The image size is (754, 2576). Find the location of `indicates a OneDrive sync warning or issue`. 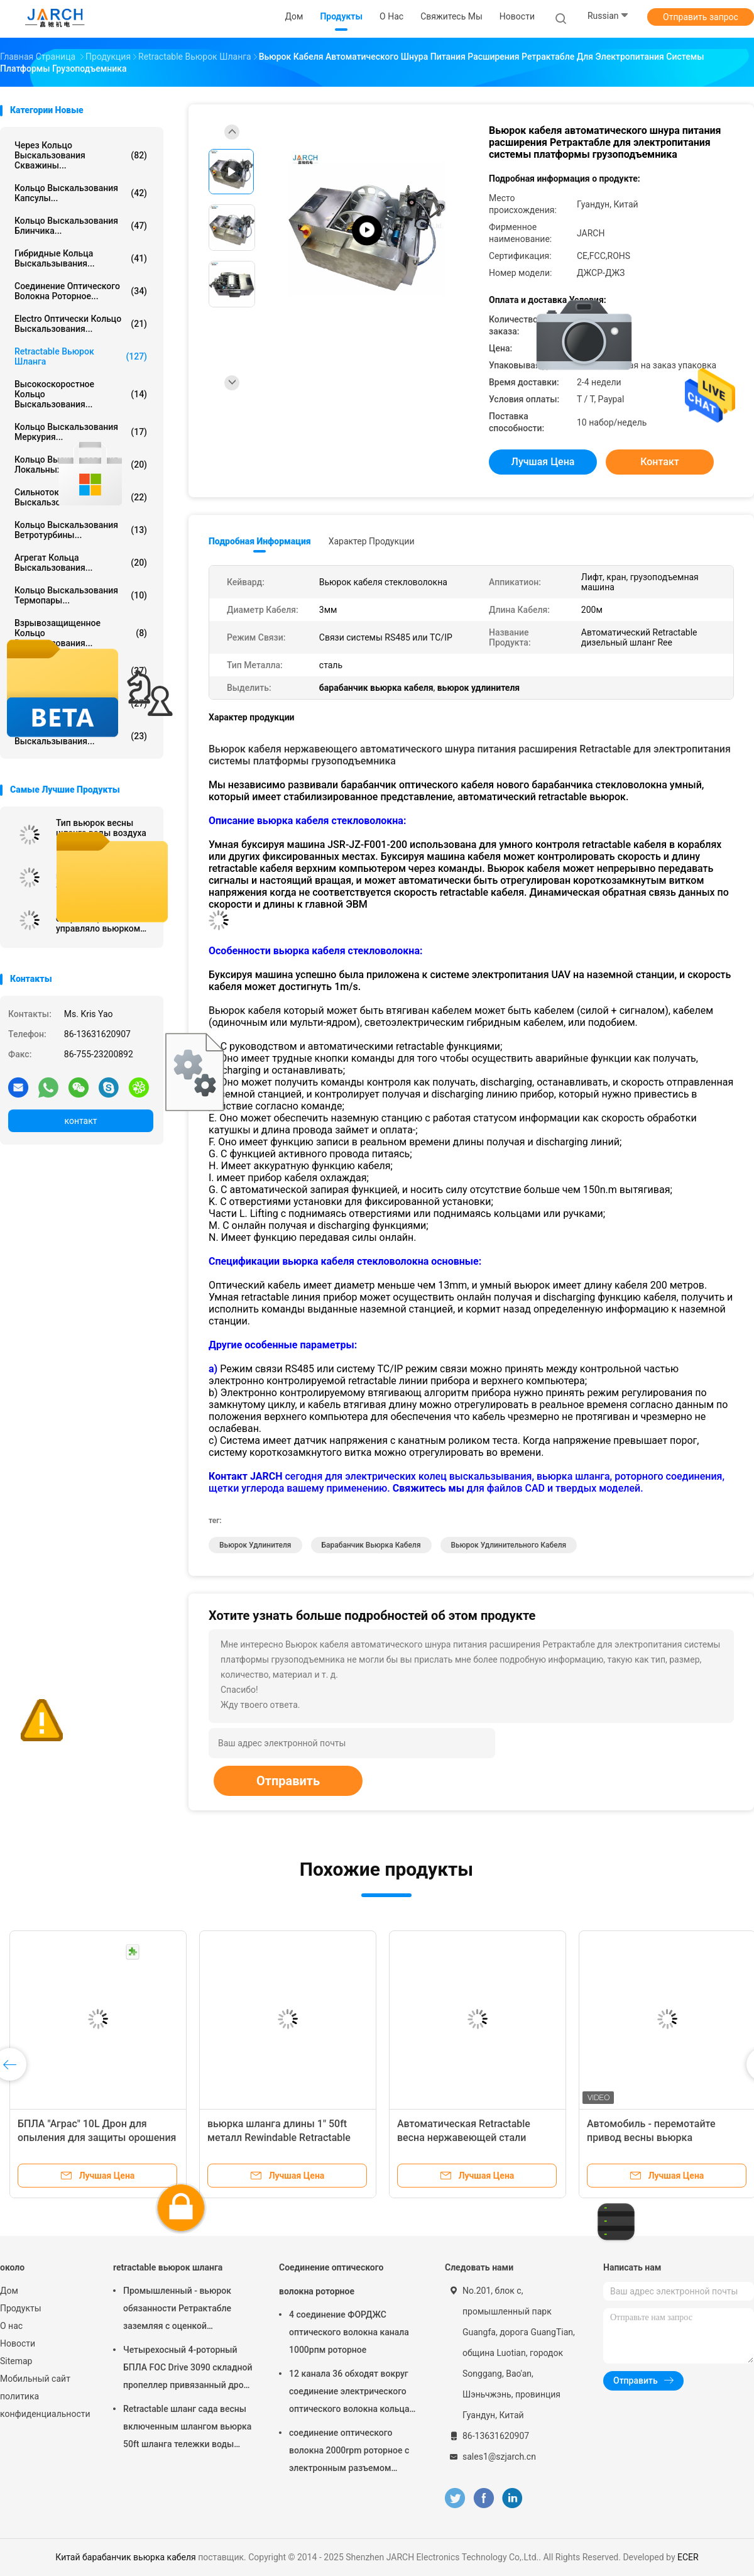

indicates a OneDrive sync warning or issue is located at coordinates (41, 1720).